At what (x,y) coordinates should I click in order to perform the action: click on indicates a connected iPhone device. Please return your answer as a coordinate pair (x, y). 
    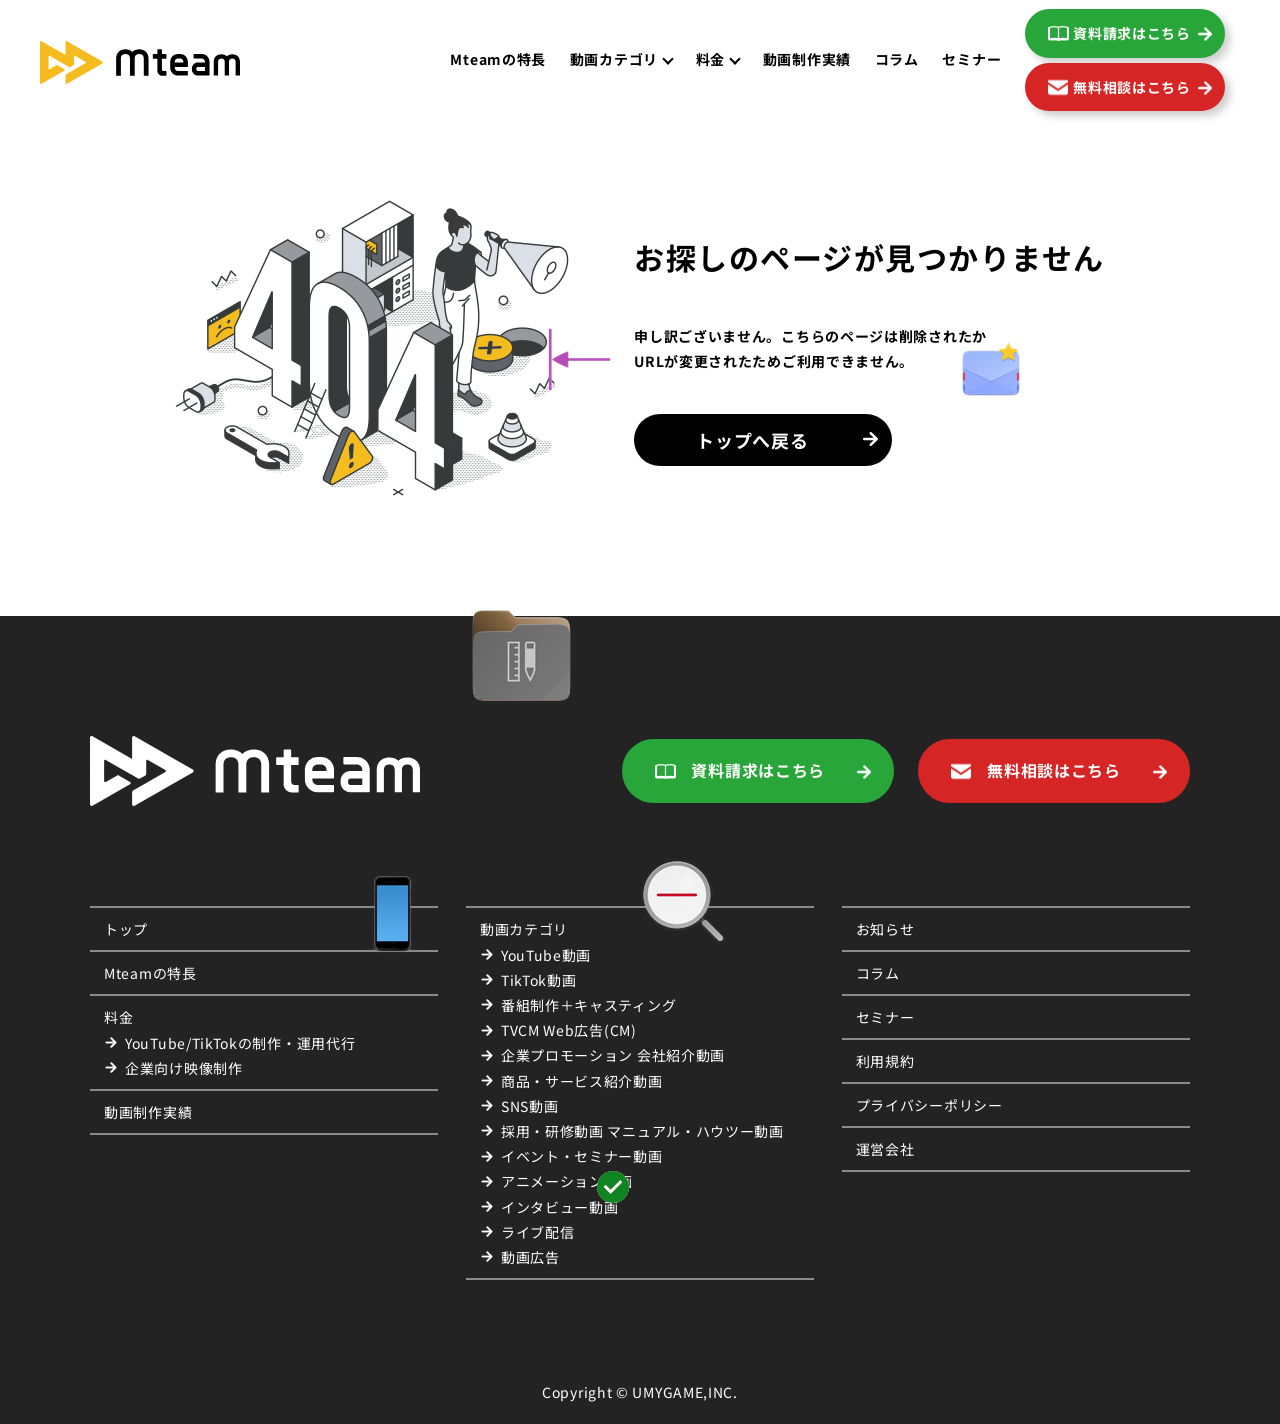
    Looking at the image, I should click on (392, 914).